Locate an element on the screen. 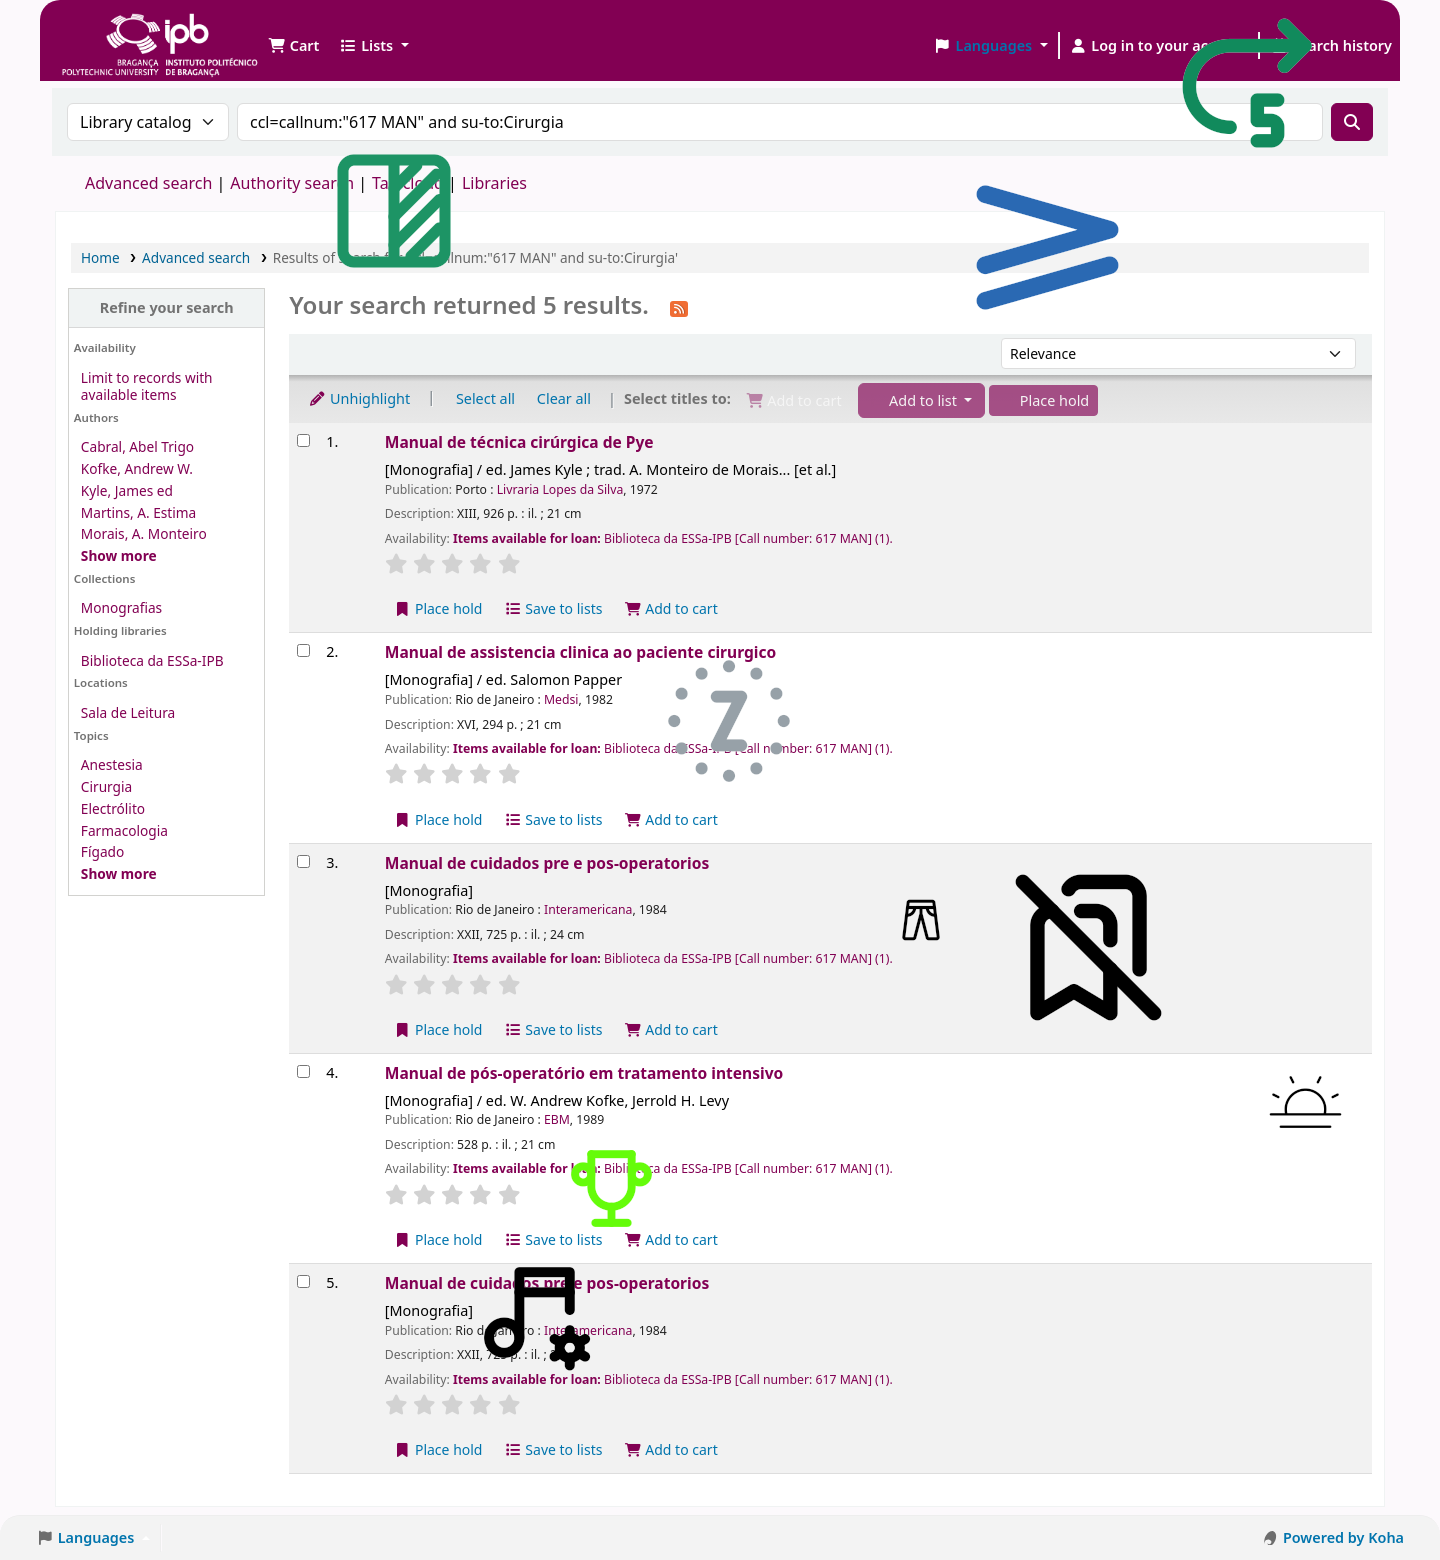  view achievements or awards is located at coordinates (611, 1186).